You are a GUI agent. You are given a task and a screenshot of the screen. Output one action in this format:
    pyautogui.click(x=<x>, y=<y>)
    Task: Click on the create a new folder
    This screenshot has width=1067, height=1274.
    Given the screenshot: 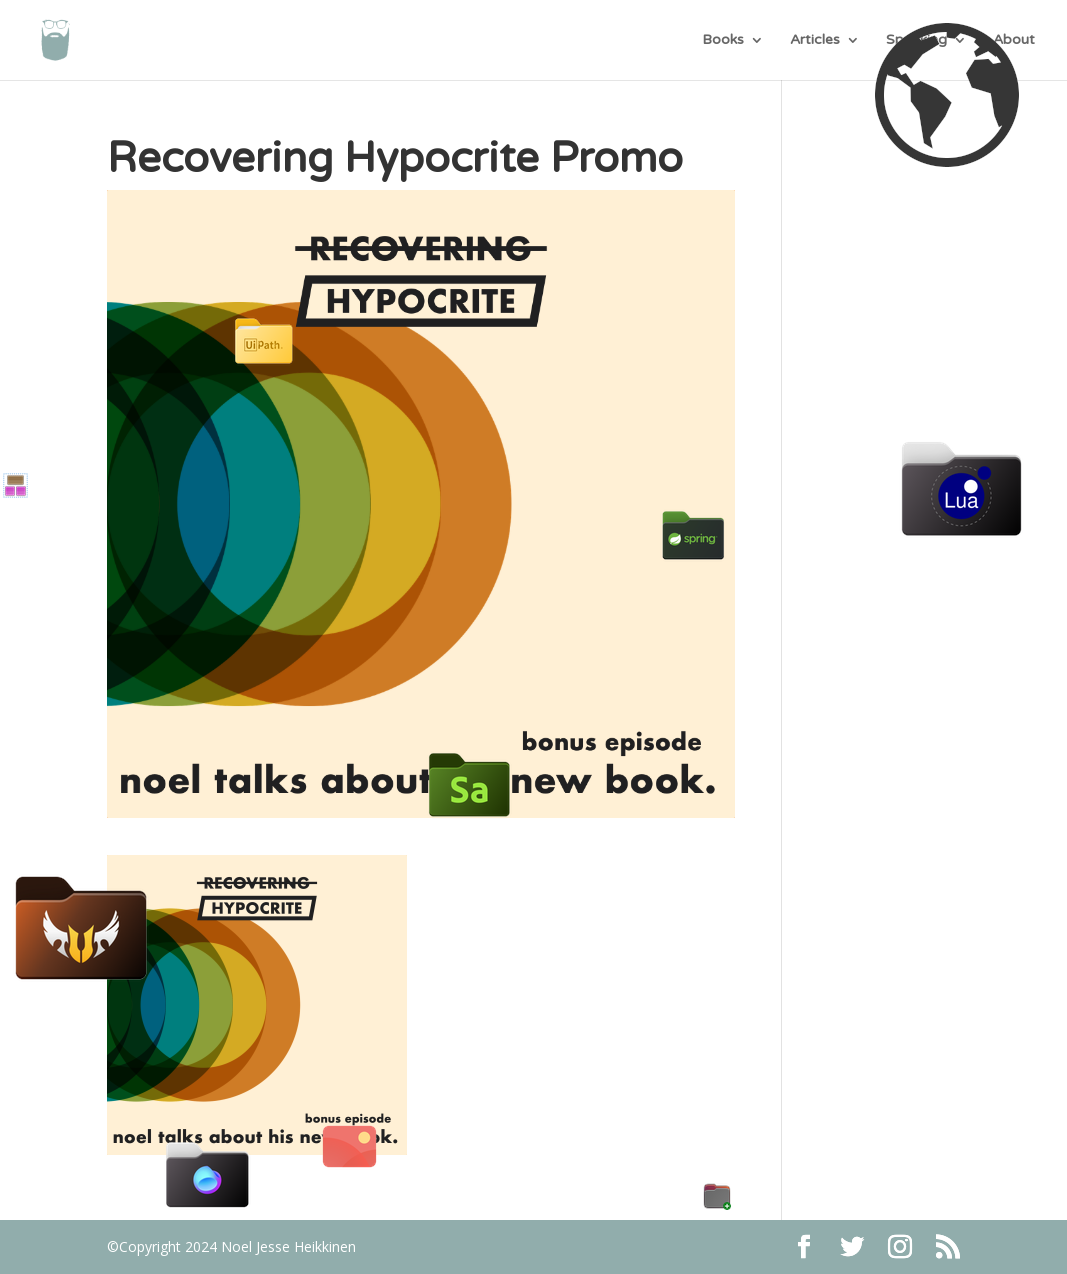 What is the action you would take?
    pyautogui.click(x=717, y=1196)
    